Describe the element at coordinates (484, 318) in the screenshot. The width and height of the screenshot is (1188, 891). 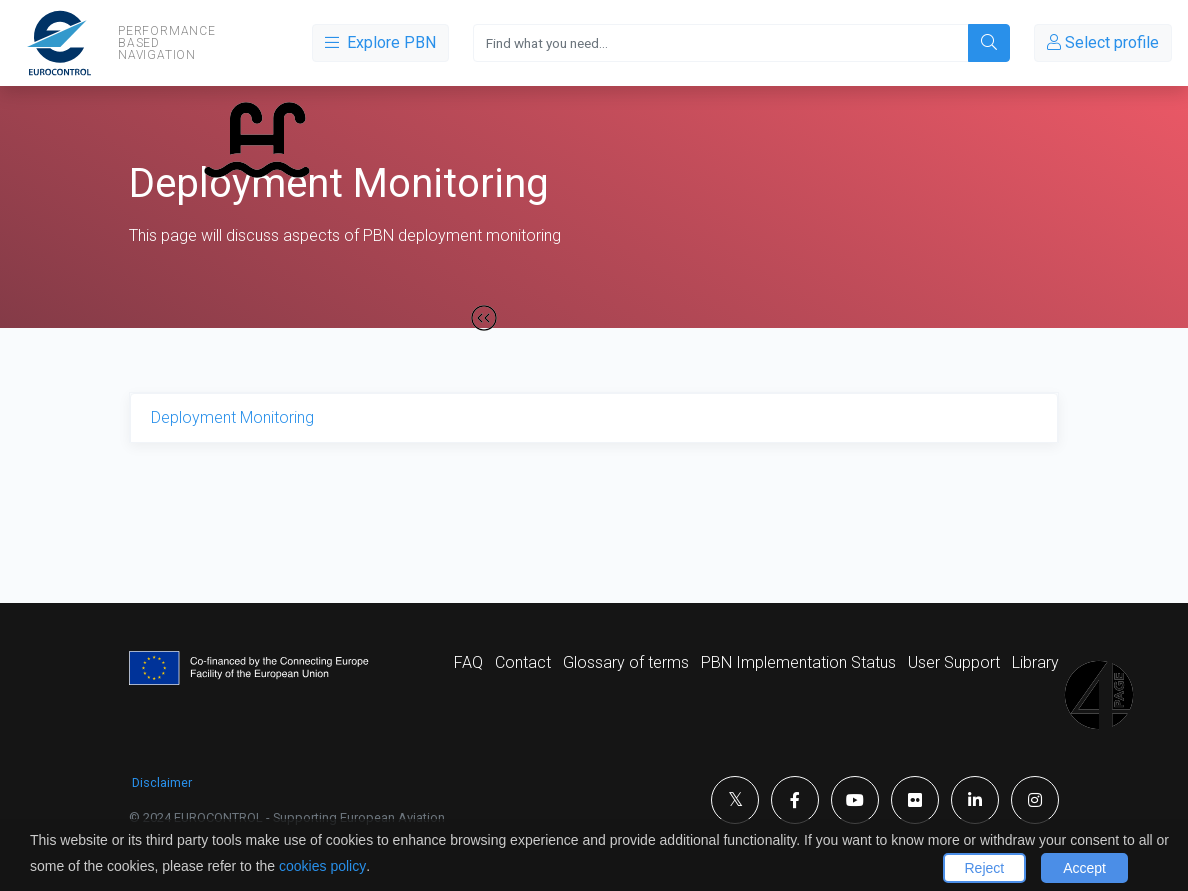
I see `go back to the beginning` at that location.